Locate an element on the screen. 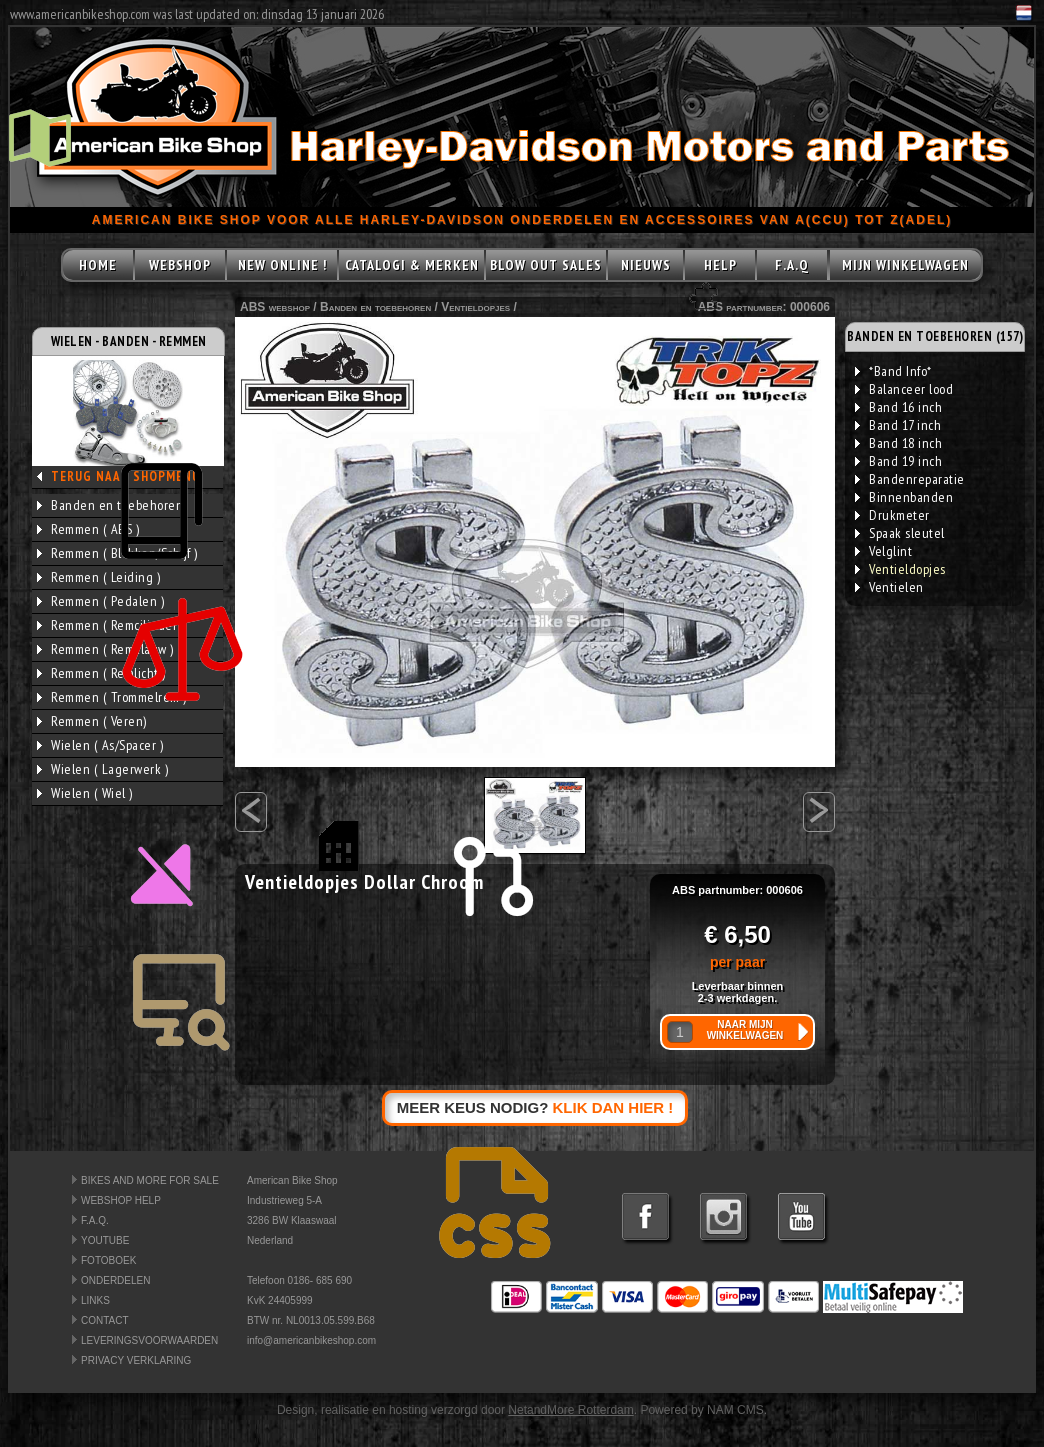  view towel or linen amenities is located at coordinates (158, 511).